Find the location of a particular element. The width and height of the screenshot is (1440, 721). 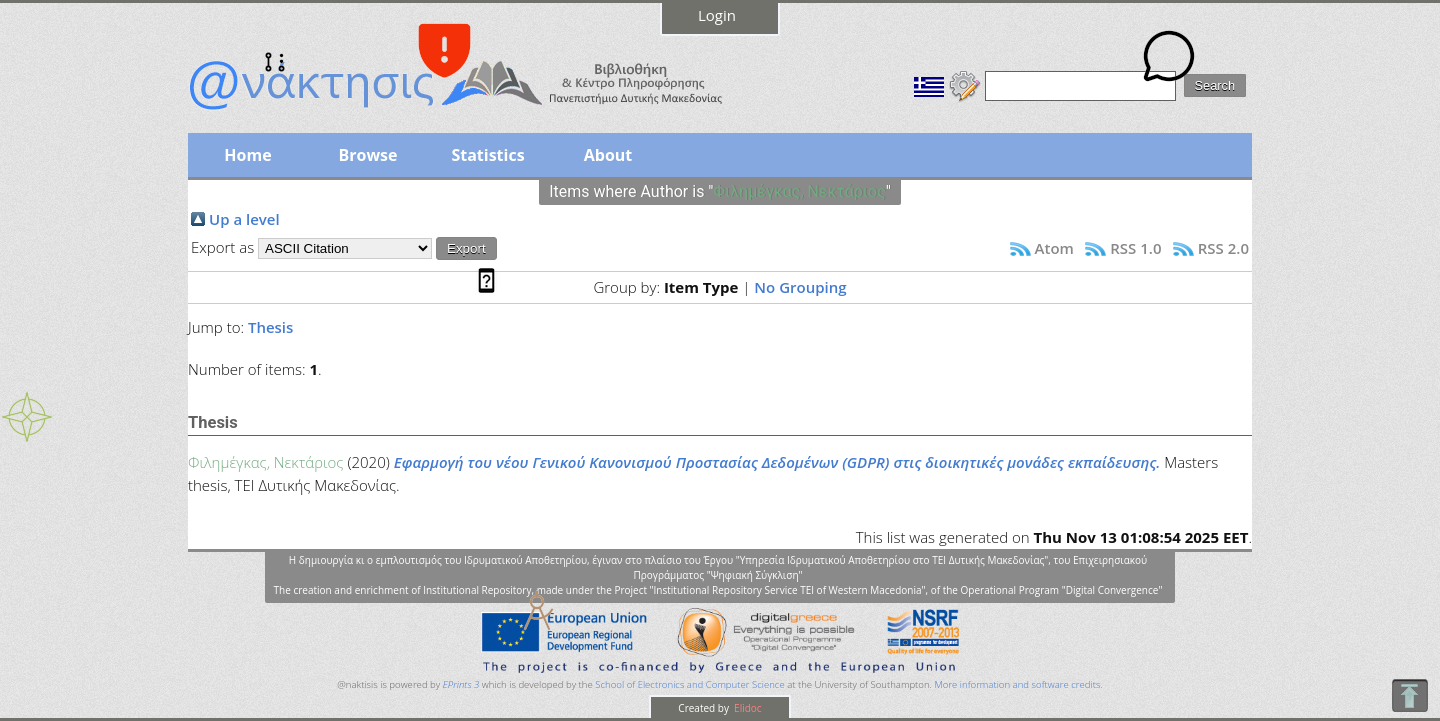

access navigation or directional features is located at coordinates (27, 417).